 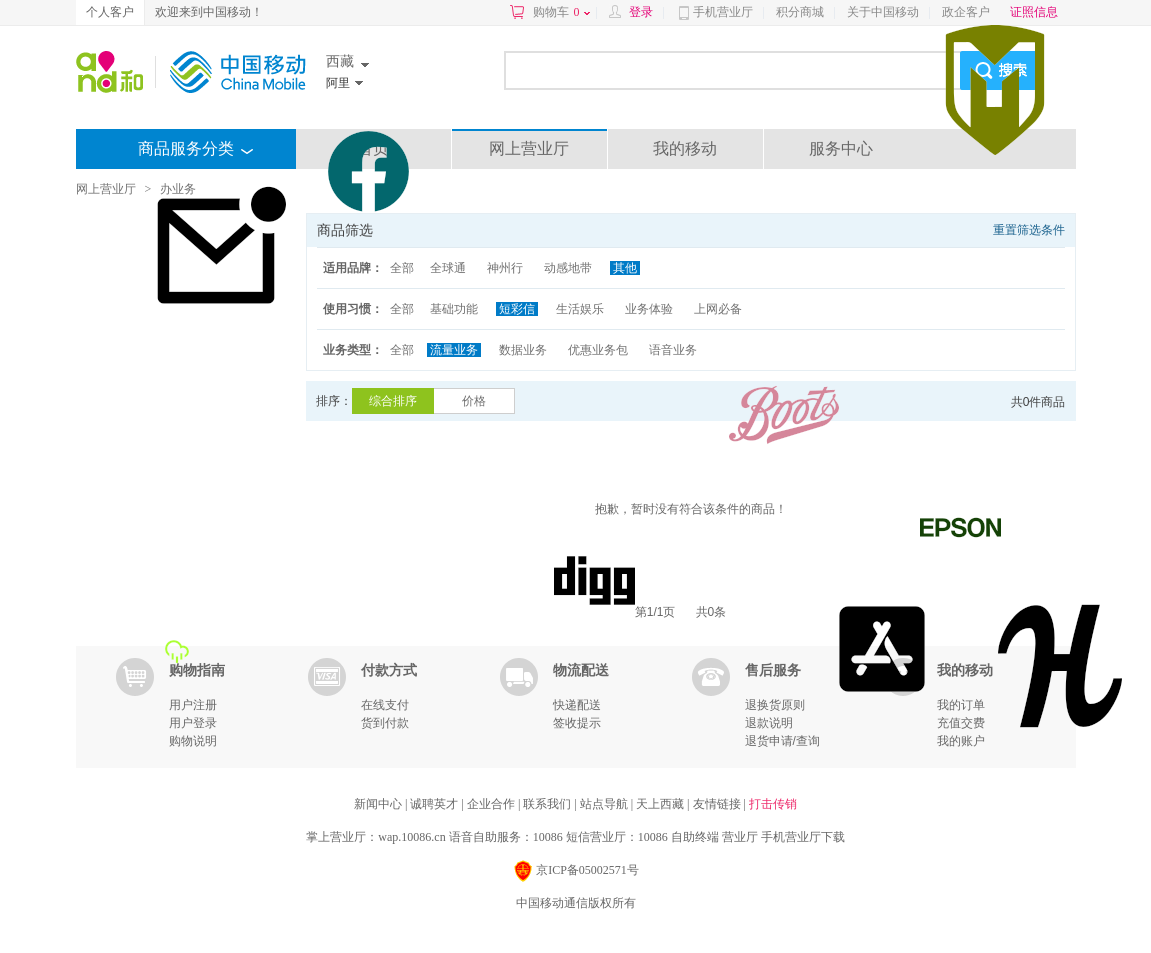 I want to click on open the Boots pharmacy app, so click(x=784, y=415).